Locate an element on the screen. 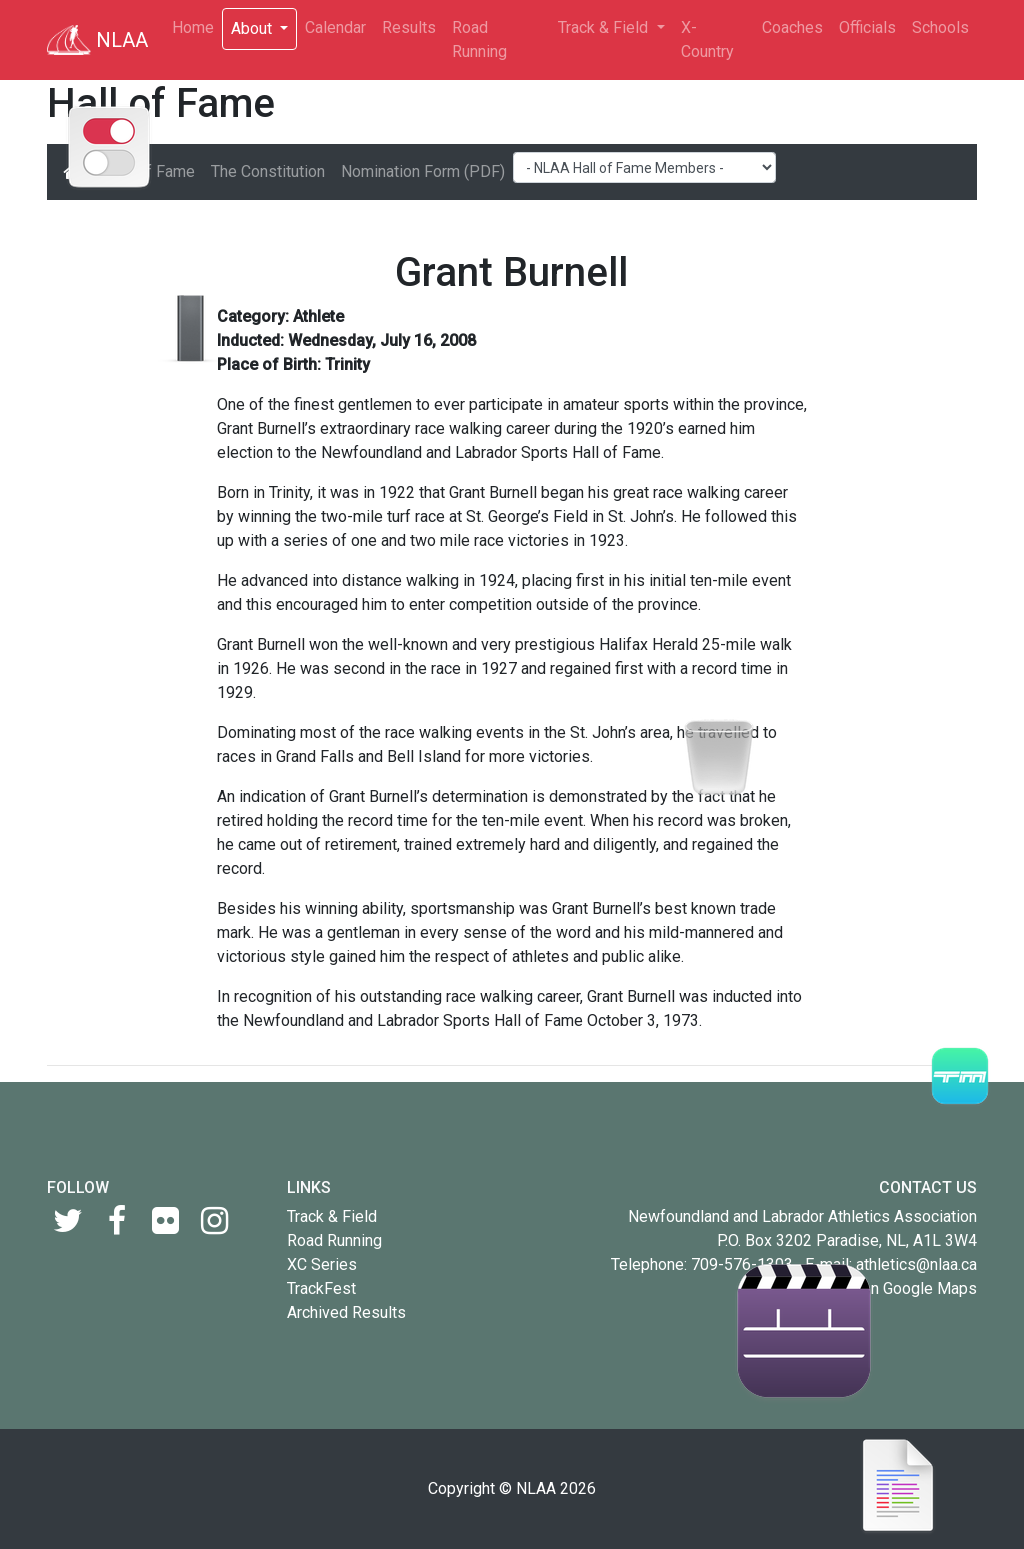  open unity tweak tool settings is located at coordinates (109, 147).